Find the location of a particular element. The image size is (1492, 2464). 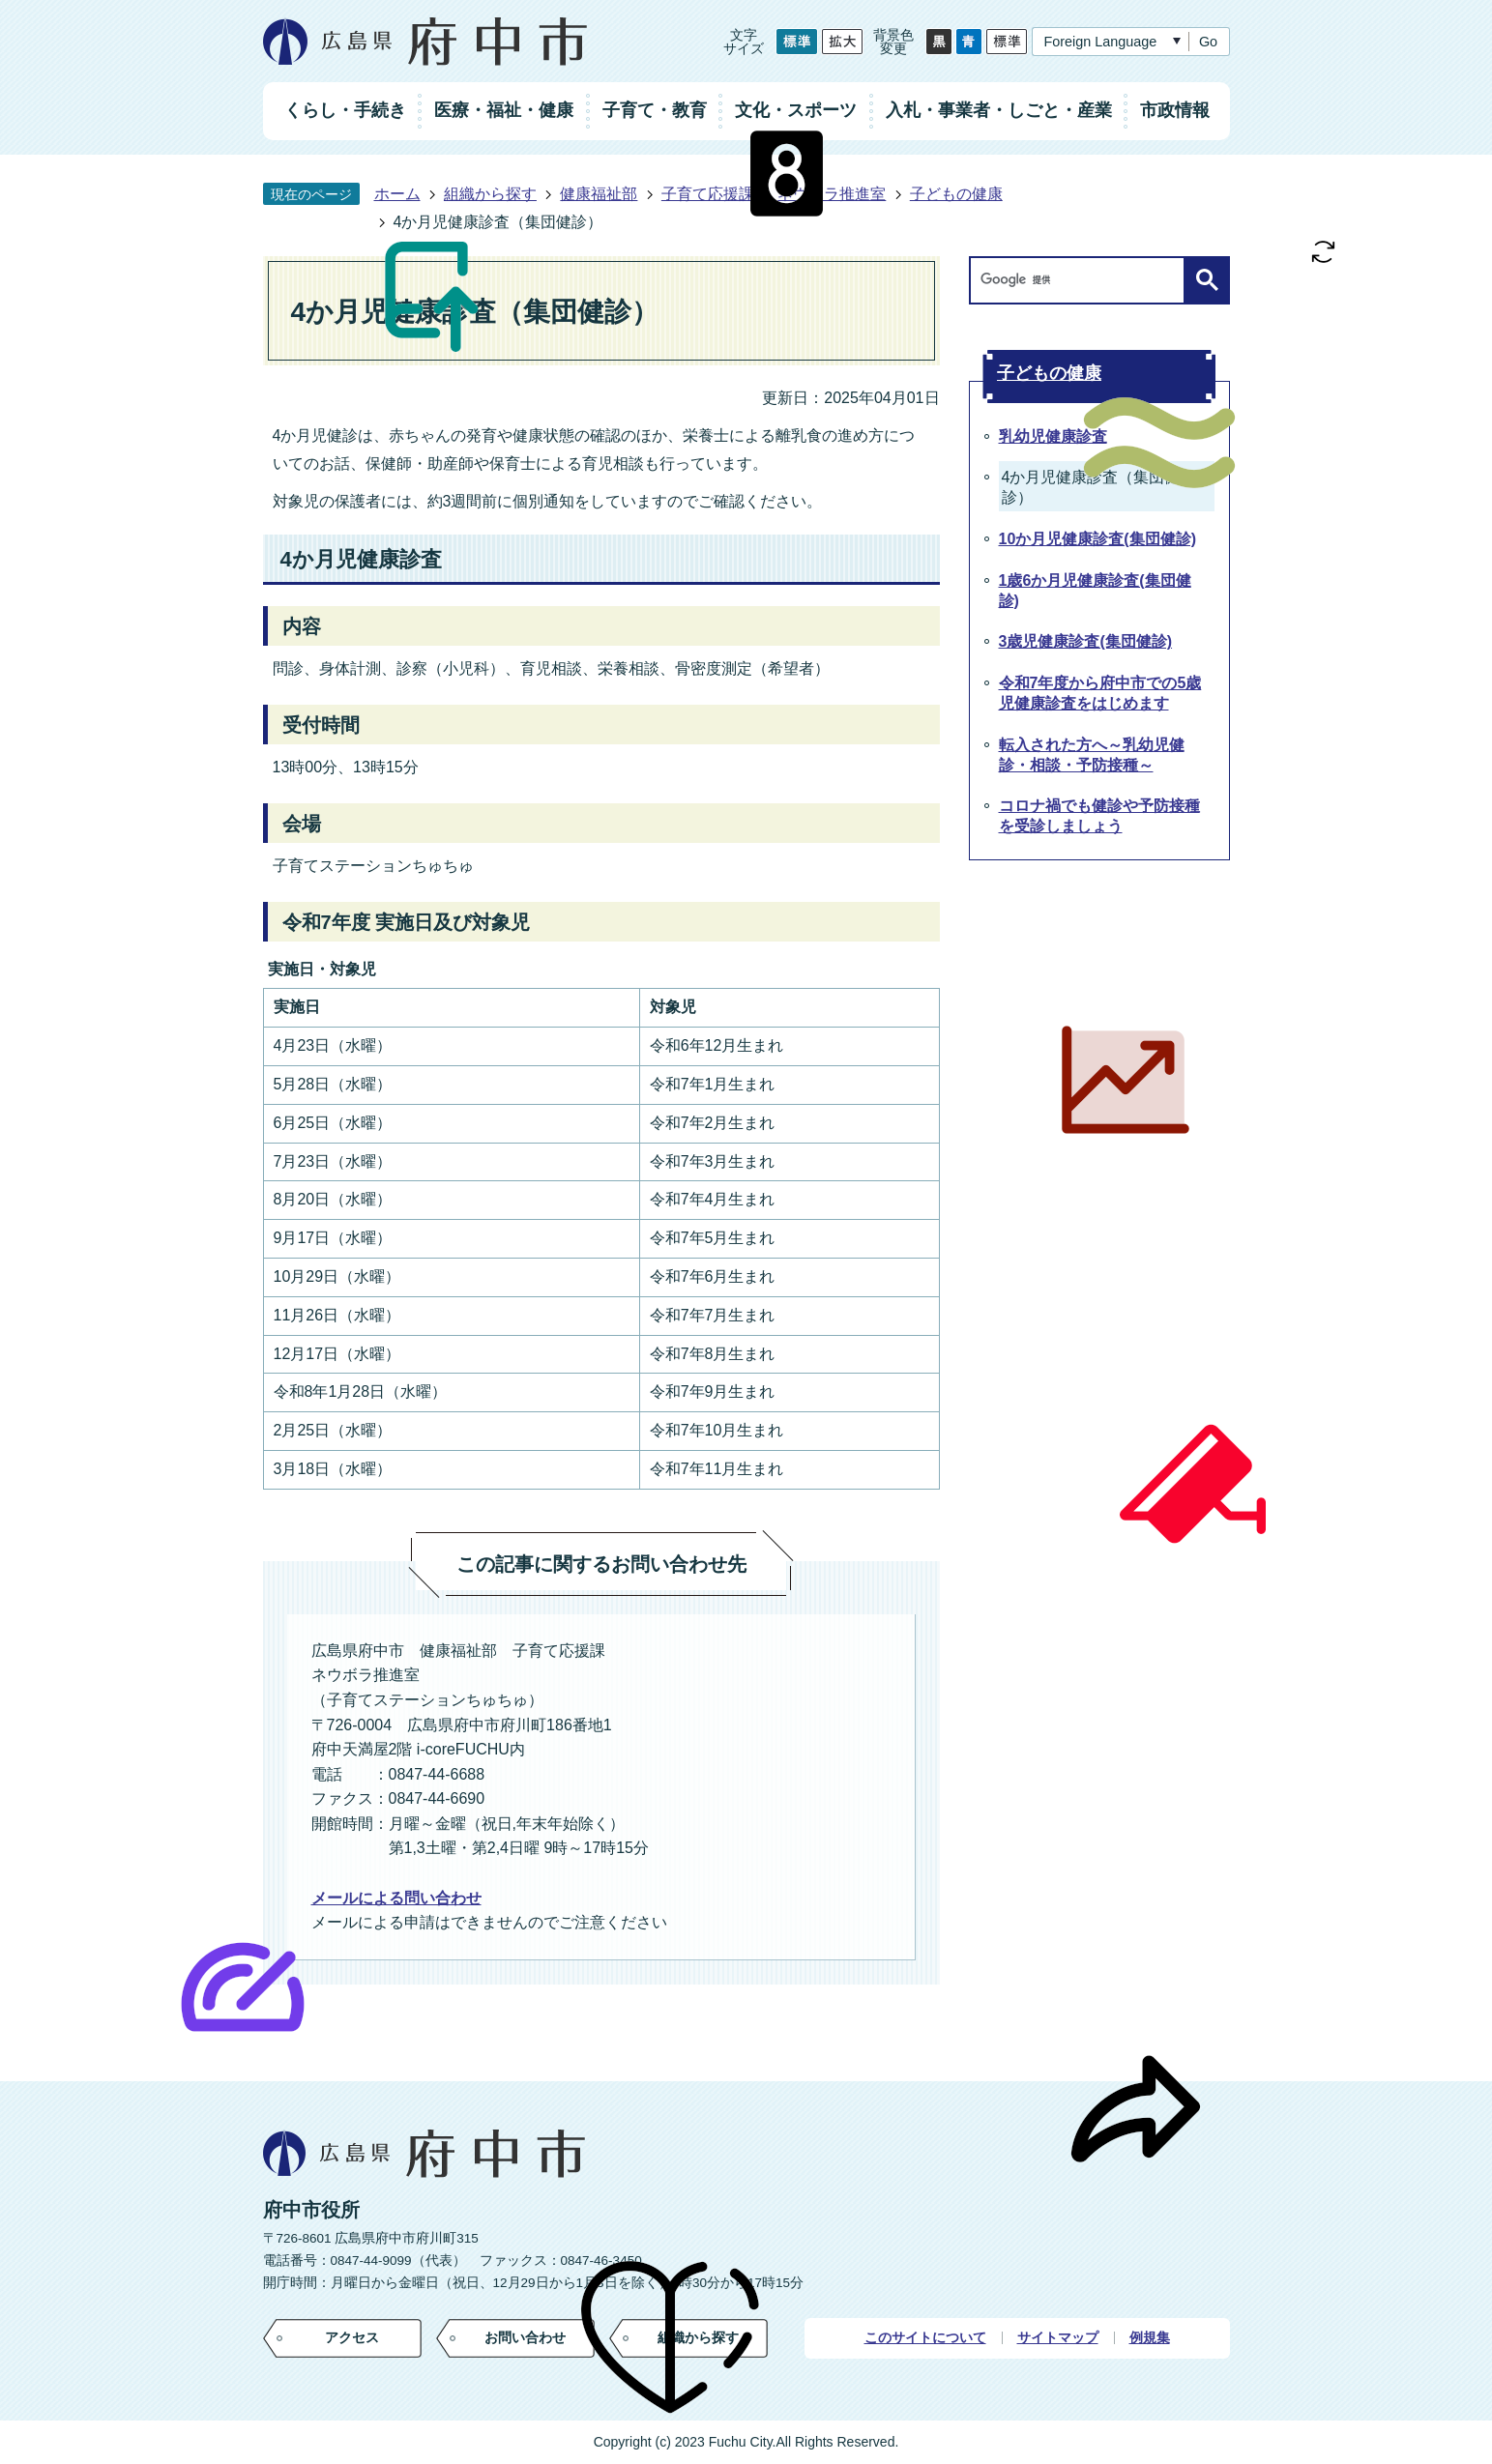

access security camera feed is located at coordinates (1192, 1493).